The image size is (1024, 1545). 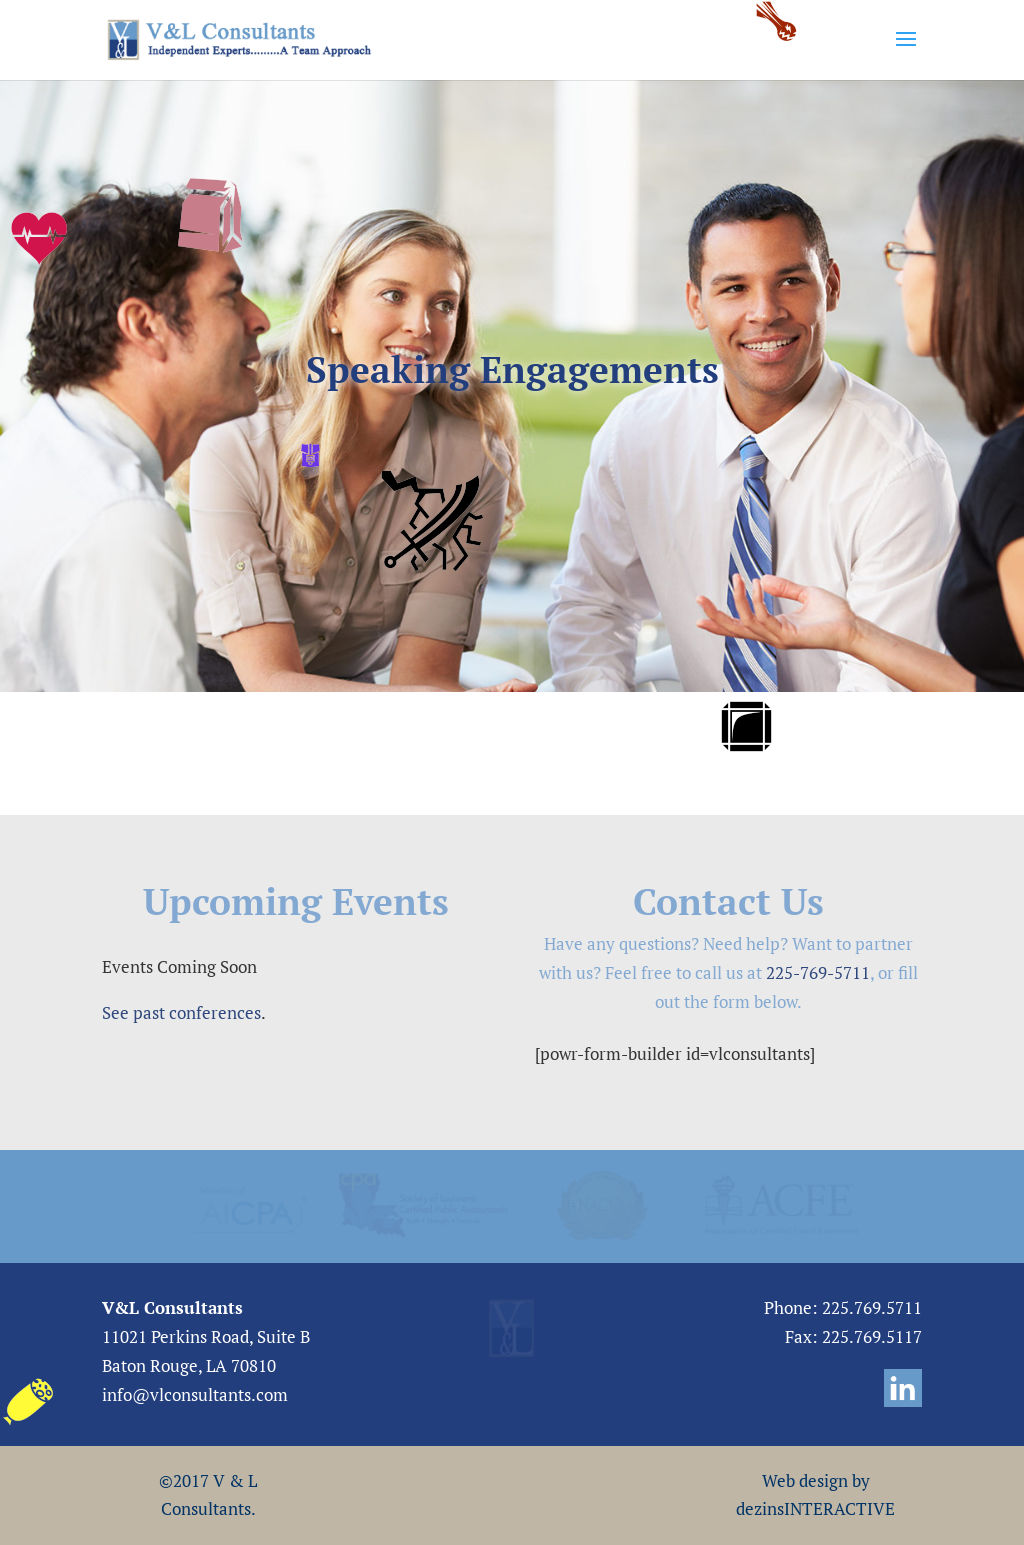 I want to click on view health or fitness tracking data, so click(x=39, y=239).